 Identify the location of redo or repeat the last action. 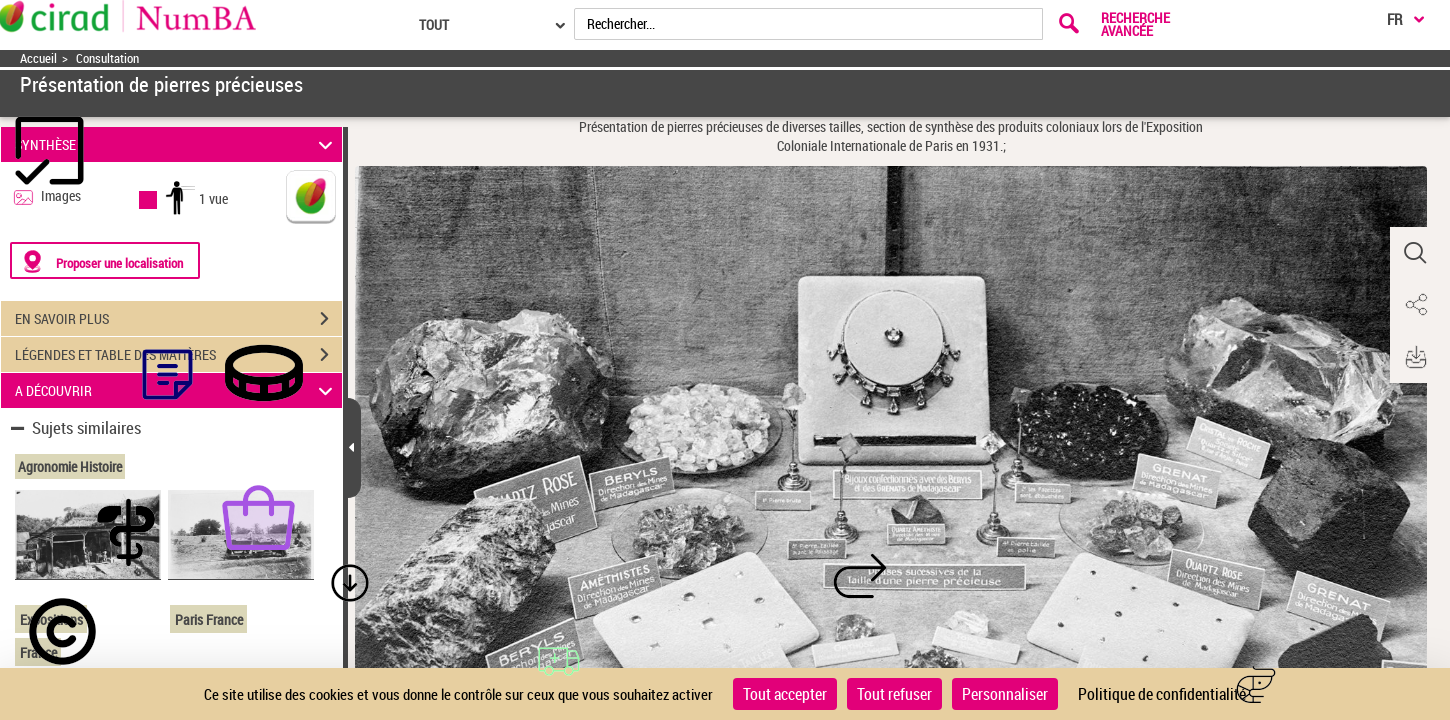
(860, 578).